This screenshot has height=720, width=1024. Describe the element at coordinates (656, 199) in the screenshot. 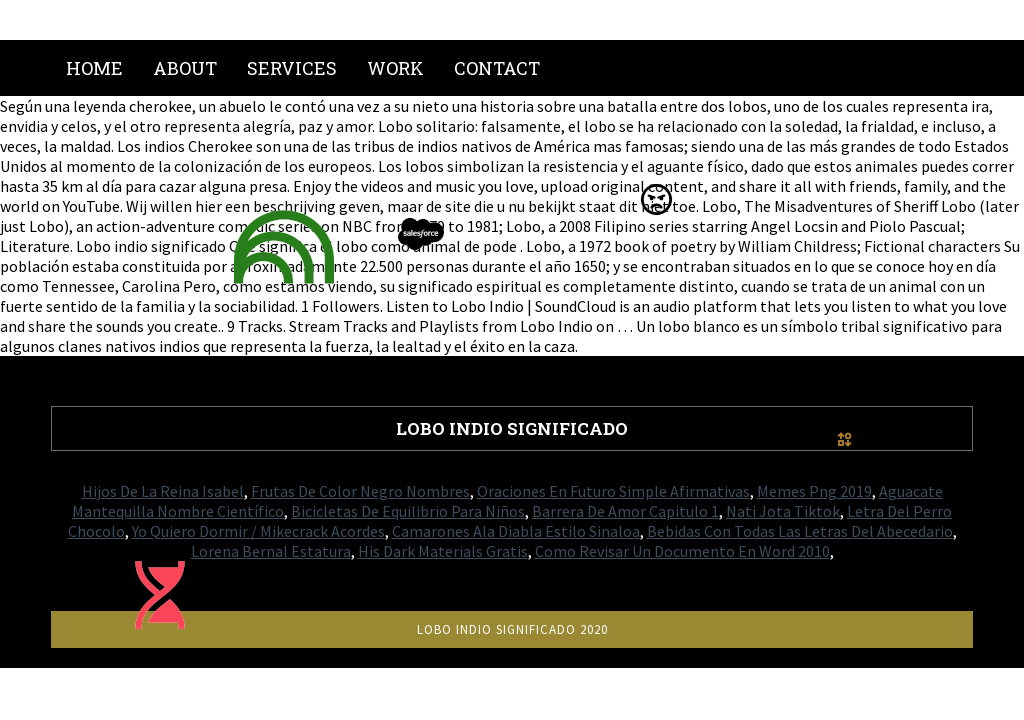

I see `react to a message with anger` at that location.